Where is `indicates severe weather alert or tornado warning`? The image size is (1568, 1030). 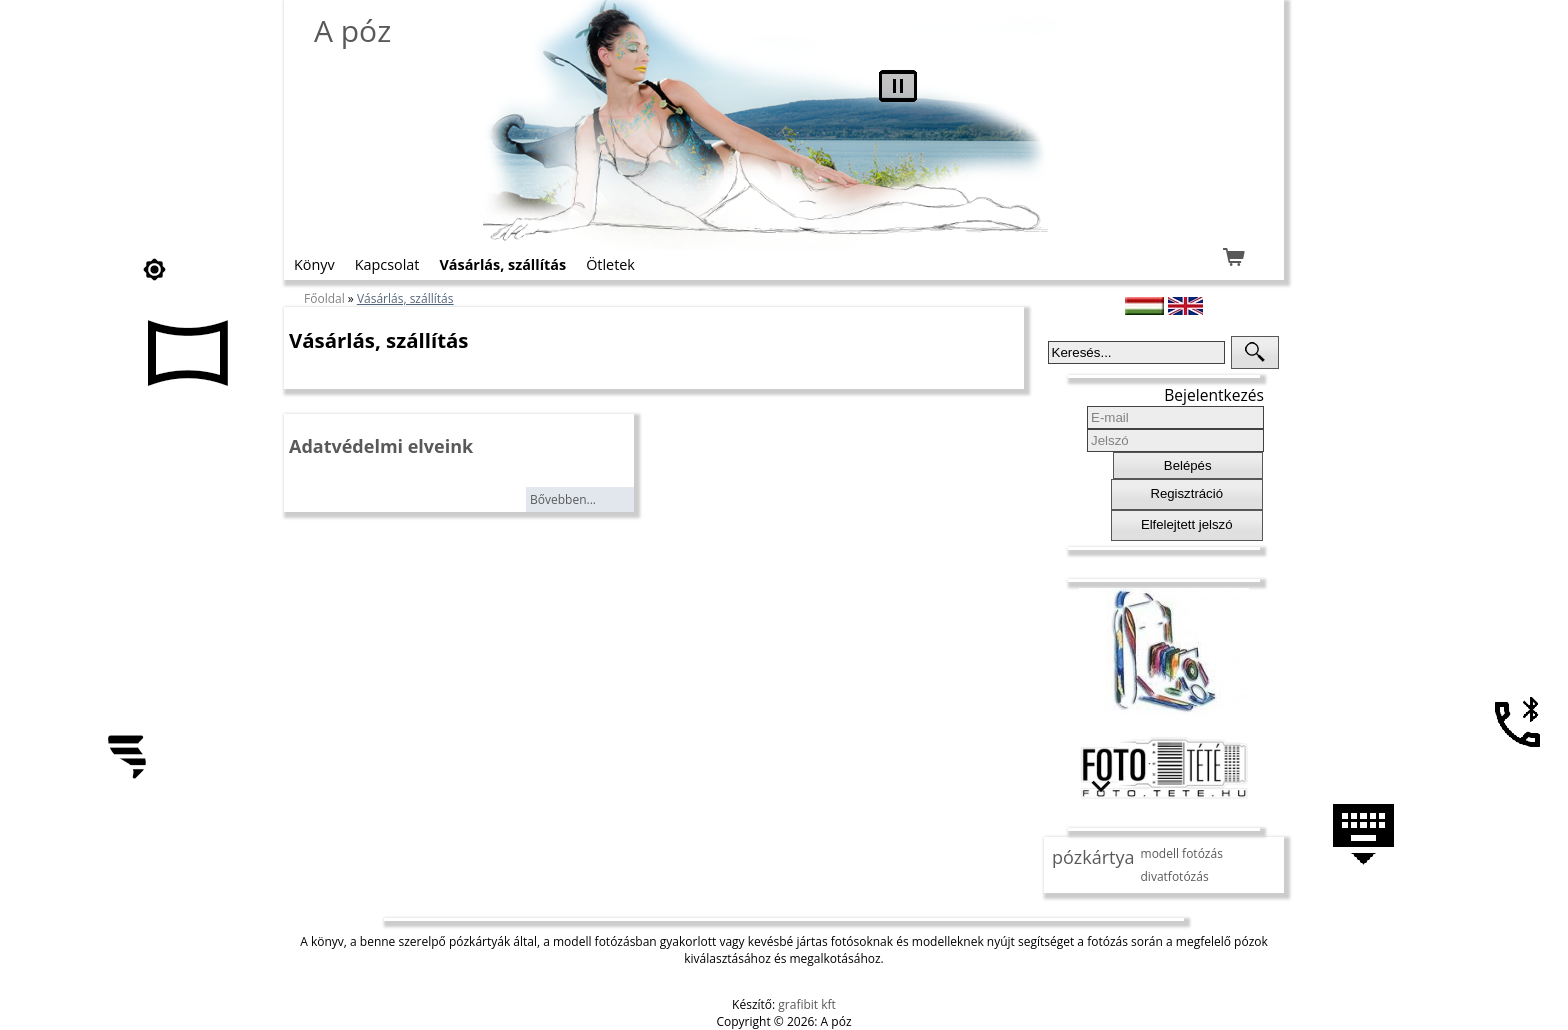 indicates severe weather alert or tornado warning is located at coordinates (127, 757).